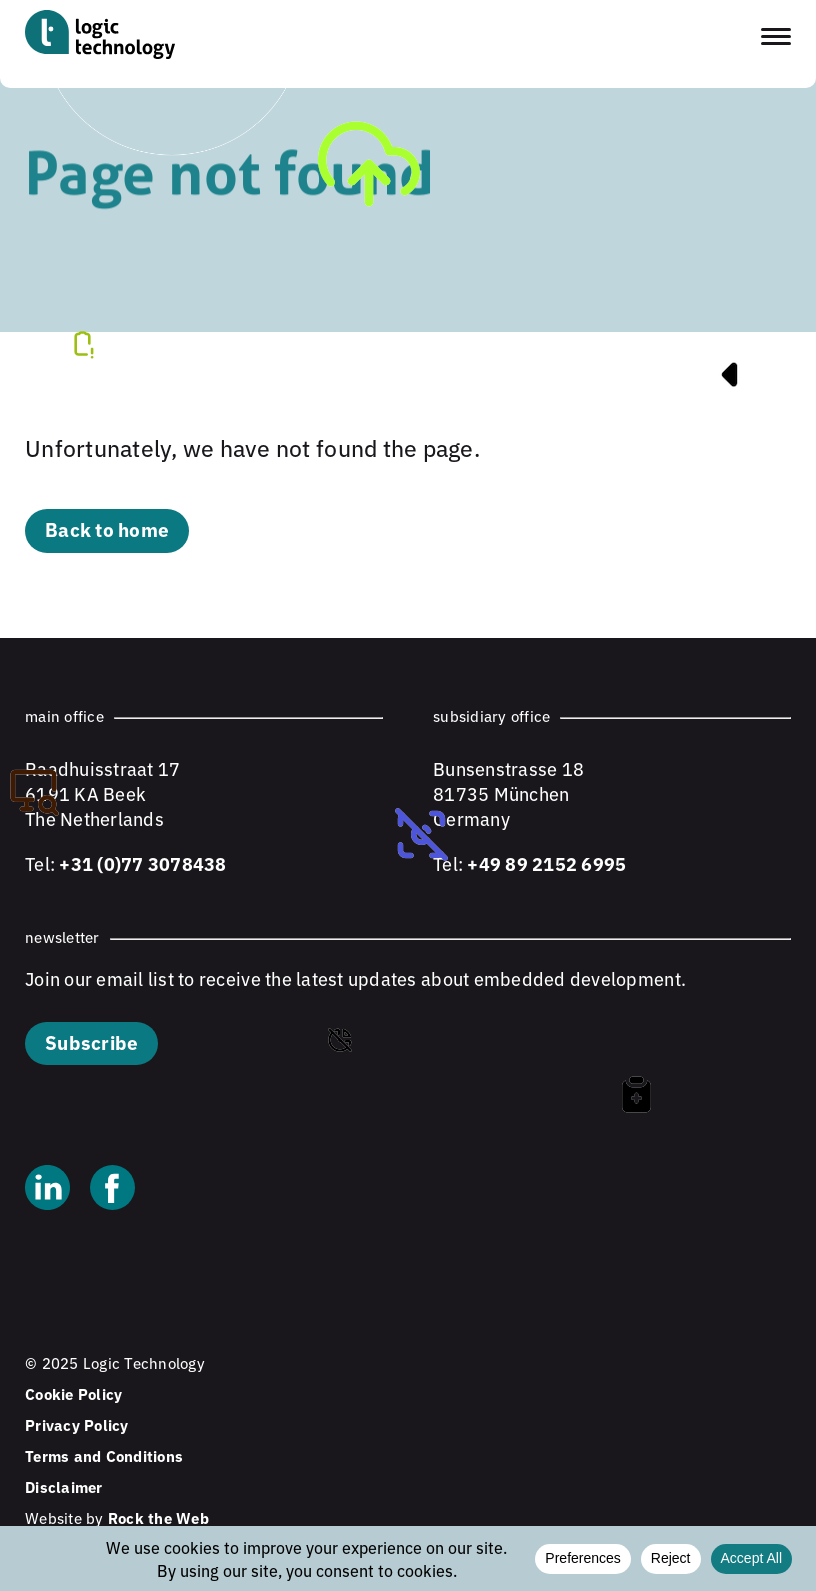 The image size is (816, 1591). Describe the element at coordinates (636, 1094) in the screenshot. I see `add new item to clipboard` at that location.